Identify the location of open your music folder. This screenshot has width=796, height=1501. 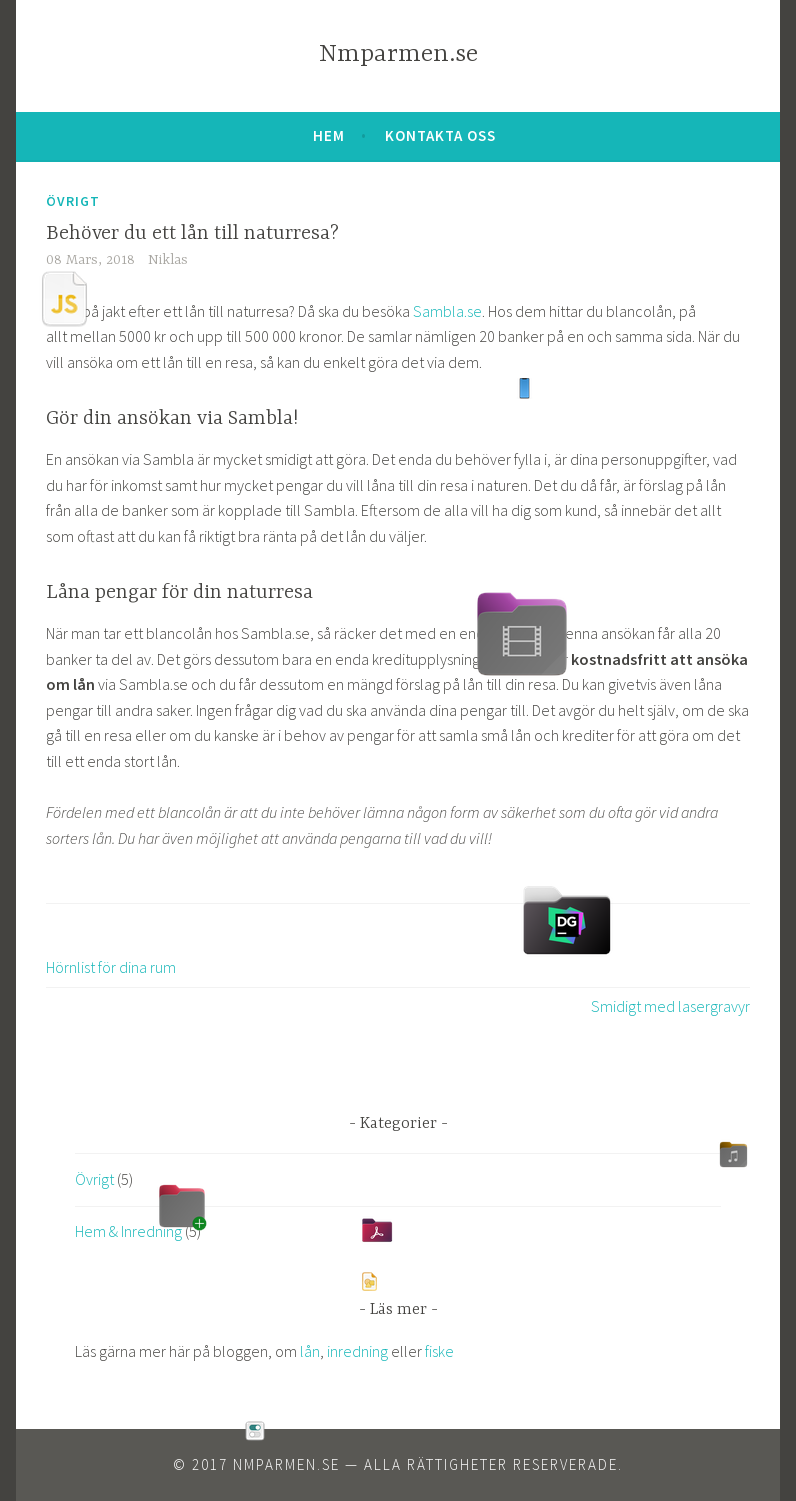
(733, 1154).